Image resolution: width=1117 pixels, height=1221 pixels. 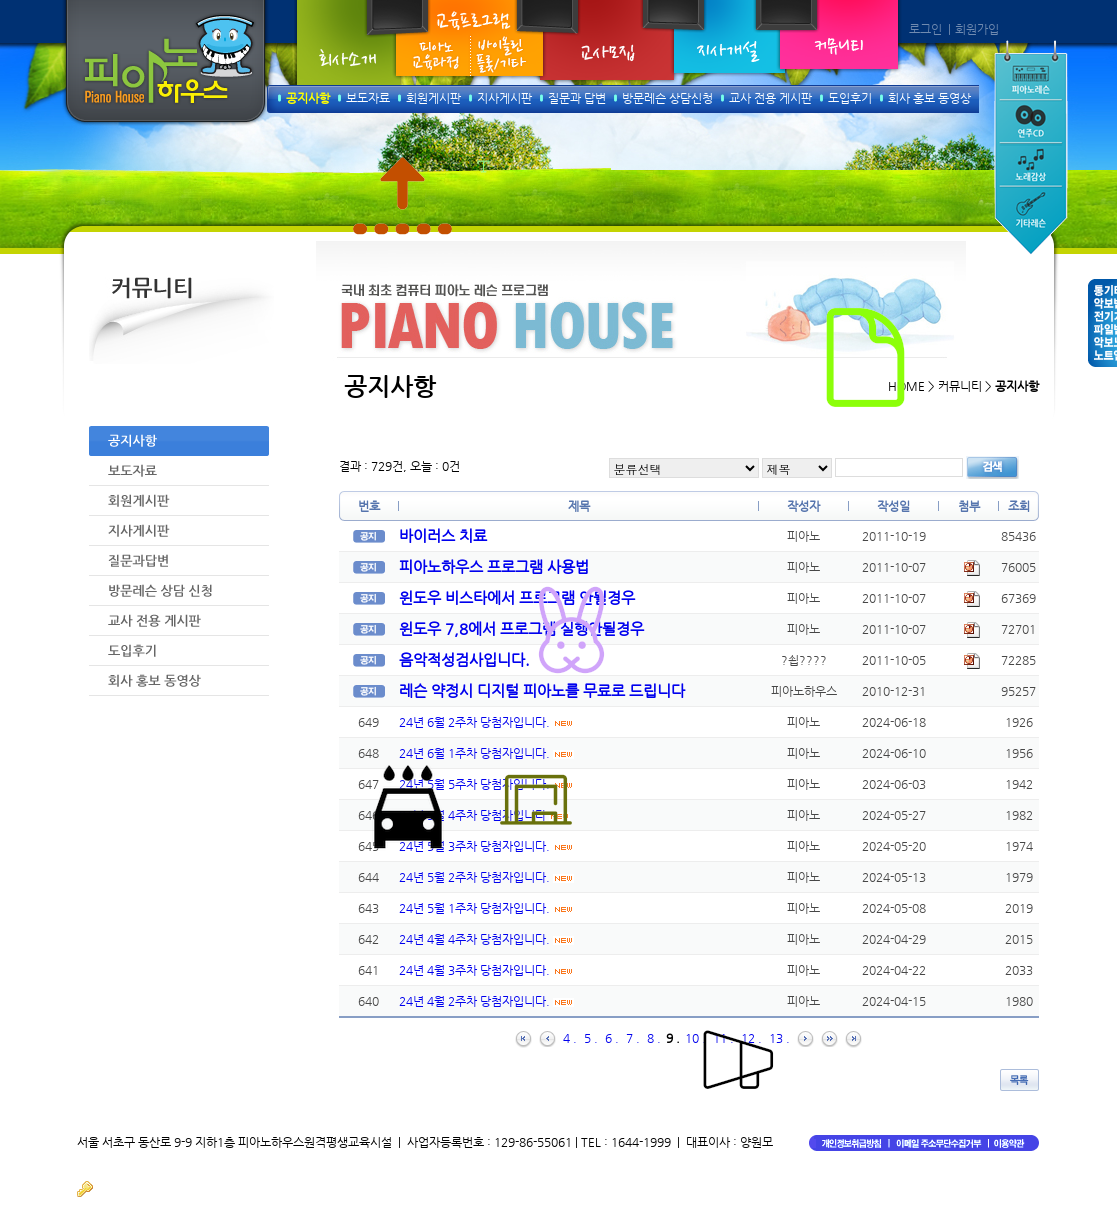 I want to click on find nearby car wash locations, so click(x=408, y=807).